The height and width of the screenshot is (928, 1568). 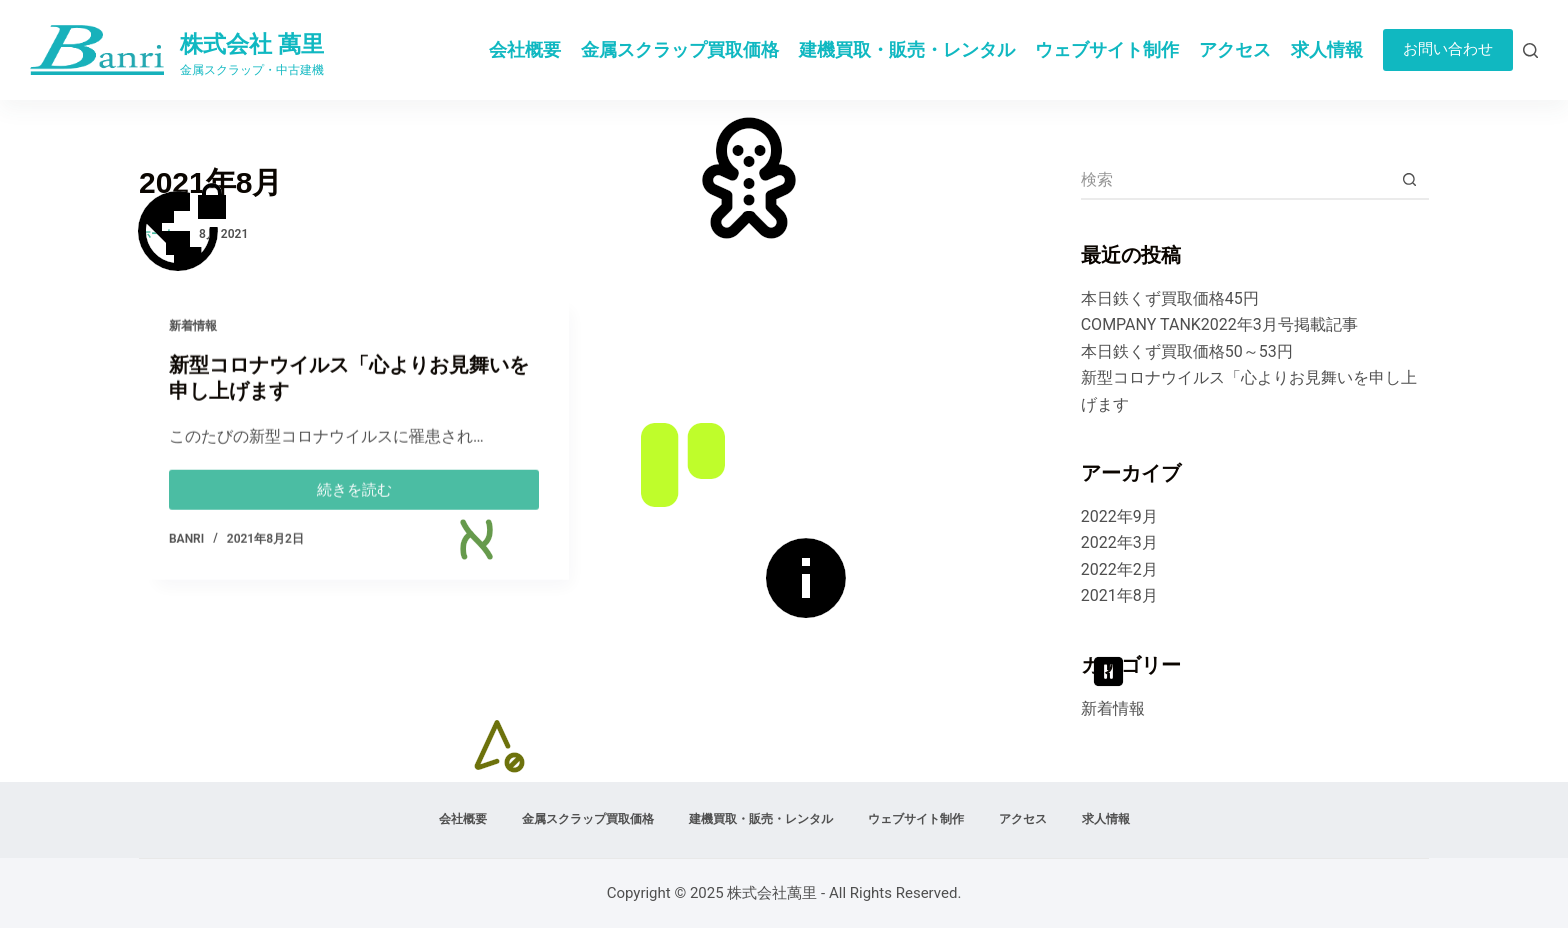 I want to click on hospital or healthcare location marker, so click(x=1108, y=671).